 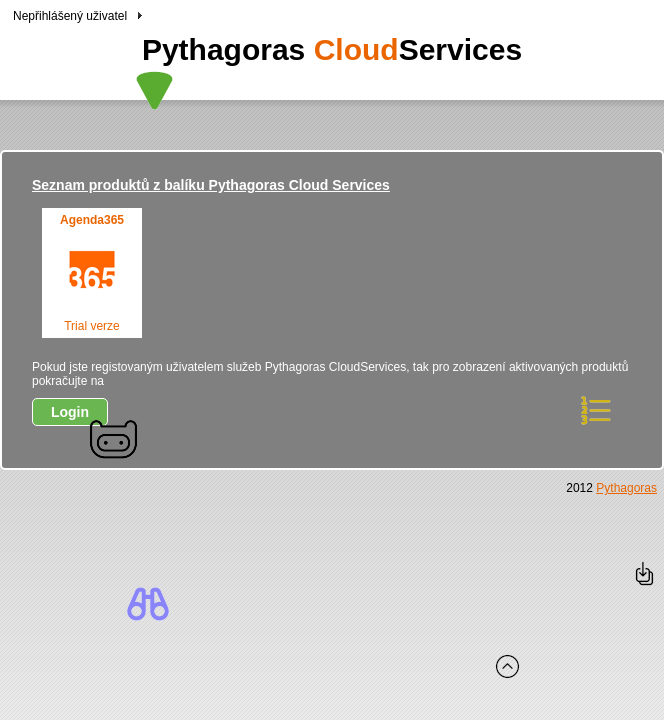 I want to click on download multiple files, so click(x=644, y=573).